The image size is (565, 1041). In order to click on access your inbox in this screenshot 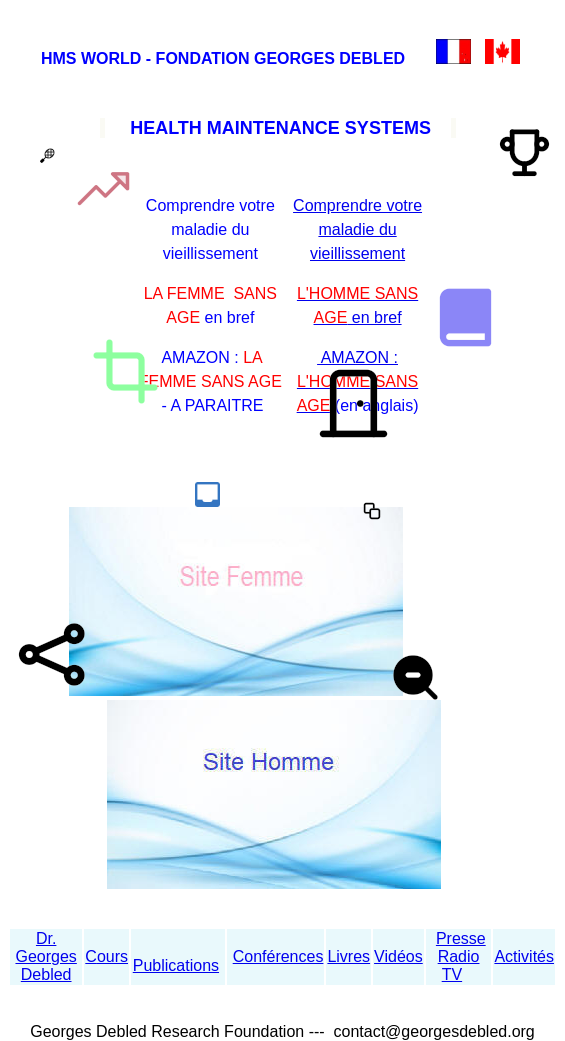, I will do `click(207, 494)`.